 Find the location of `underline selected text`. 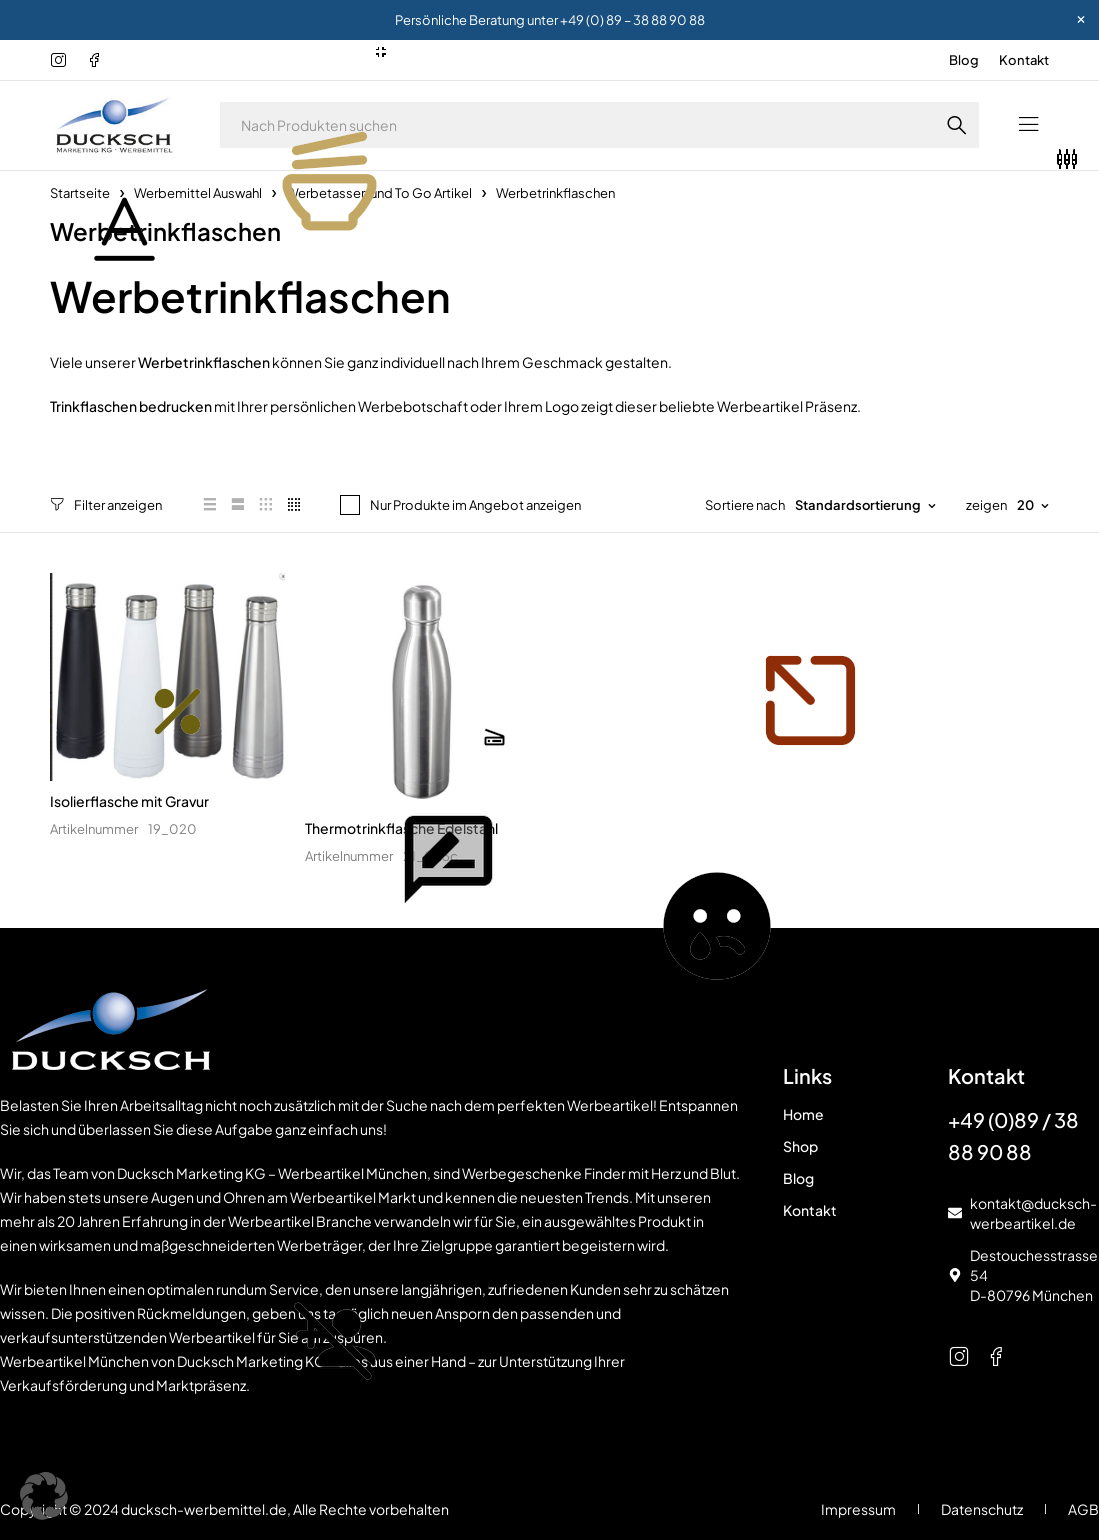

underline selected text is located at coordinates (124, 230).